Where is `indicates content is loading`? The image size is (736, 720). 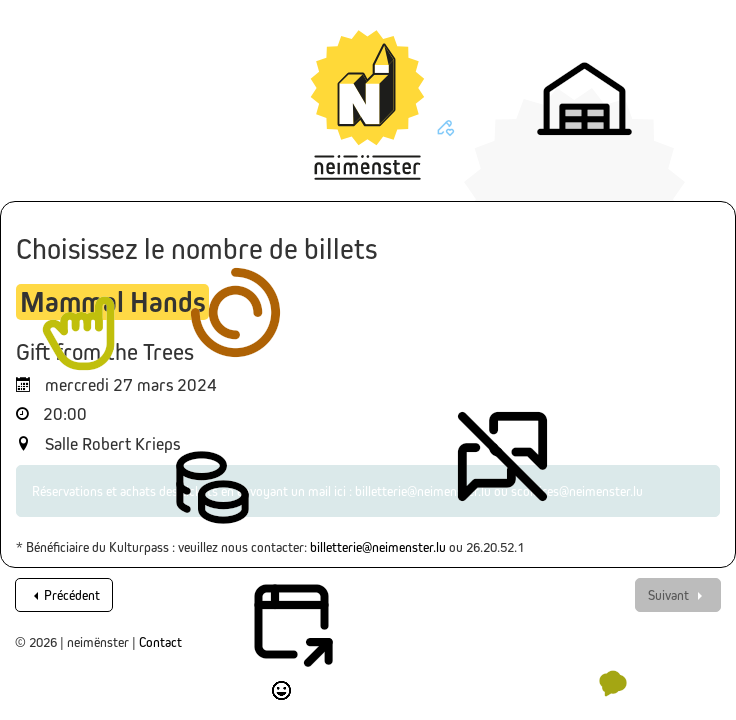 indicates content is loading is located at coordinates (235, 312).